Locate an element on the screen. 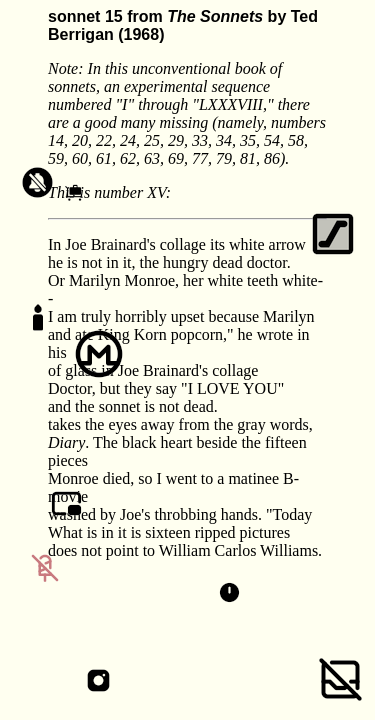  mute notifications is located at coordinates (37, 182).